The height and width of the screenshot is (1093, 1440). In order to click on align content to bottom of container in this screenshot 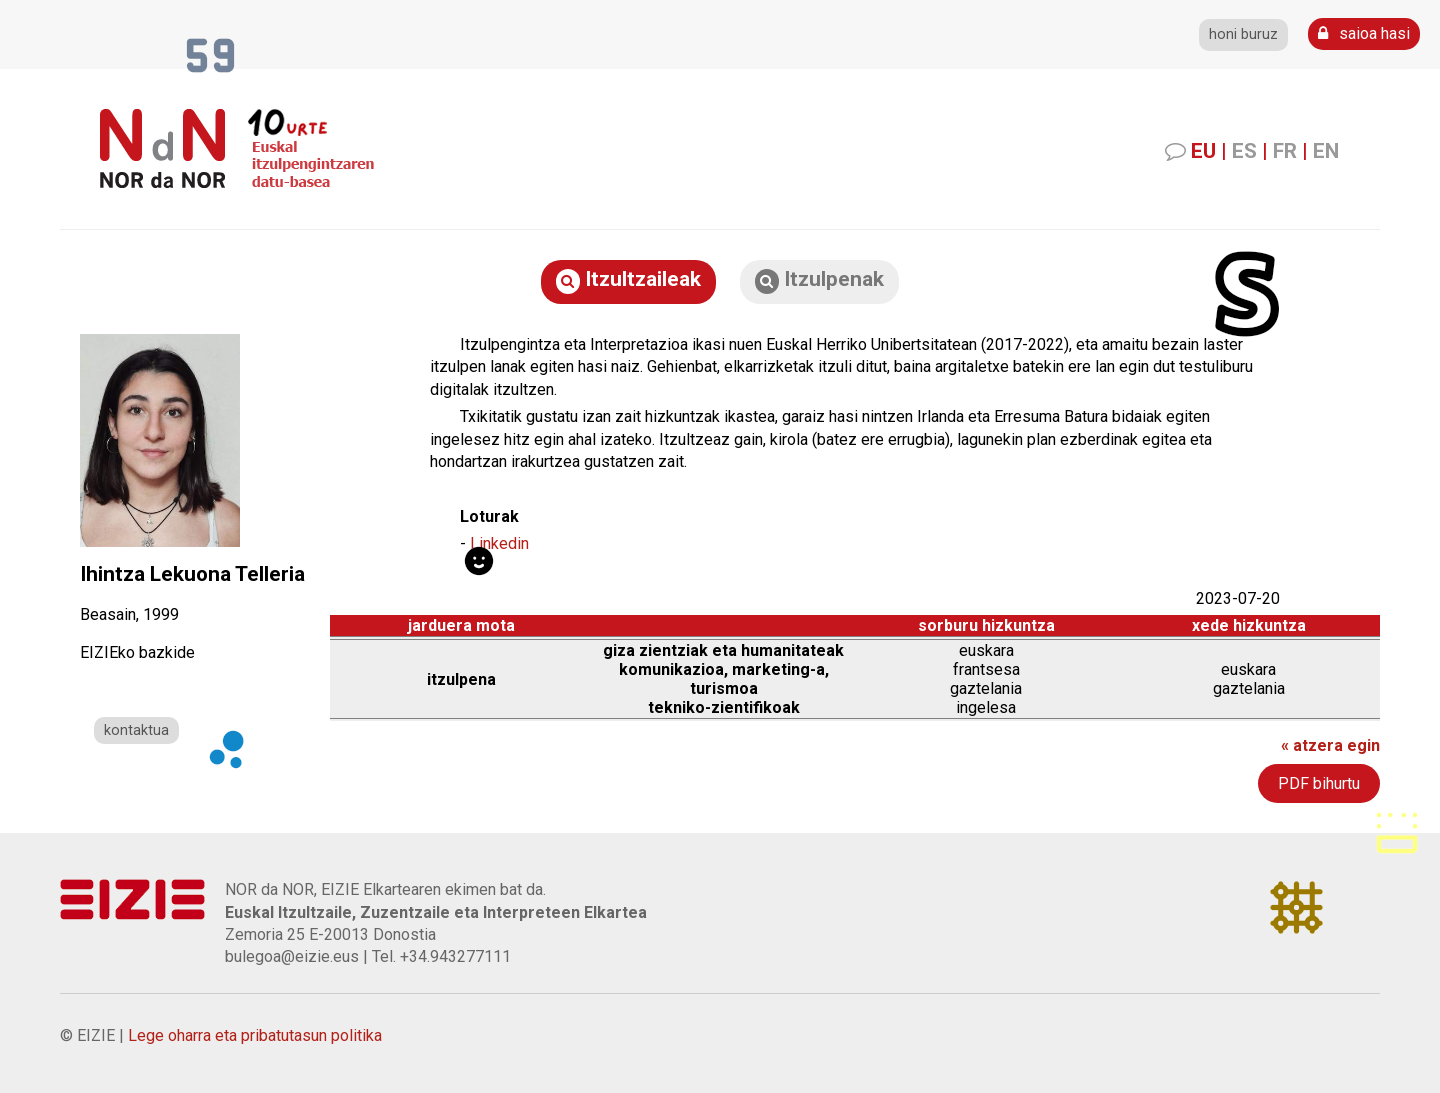, I will do `click(1397, 833)`.